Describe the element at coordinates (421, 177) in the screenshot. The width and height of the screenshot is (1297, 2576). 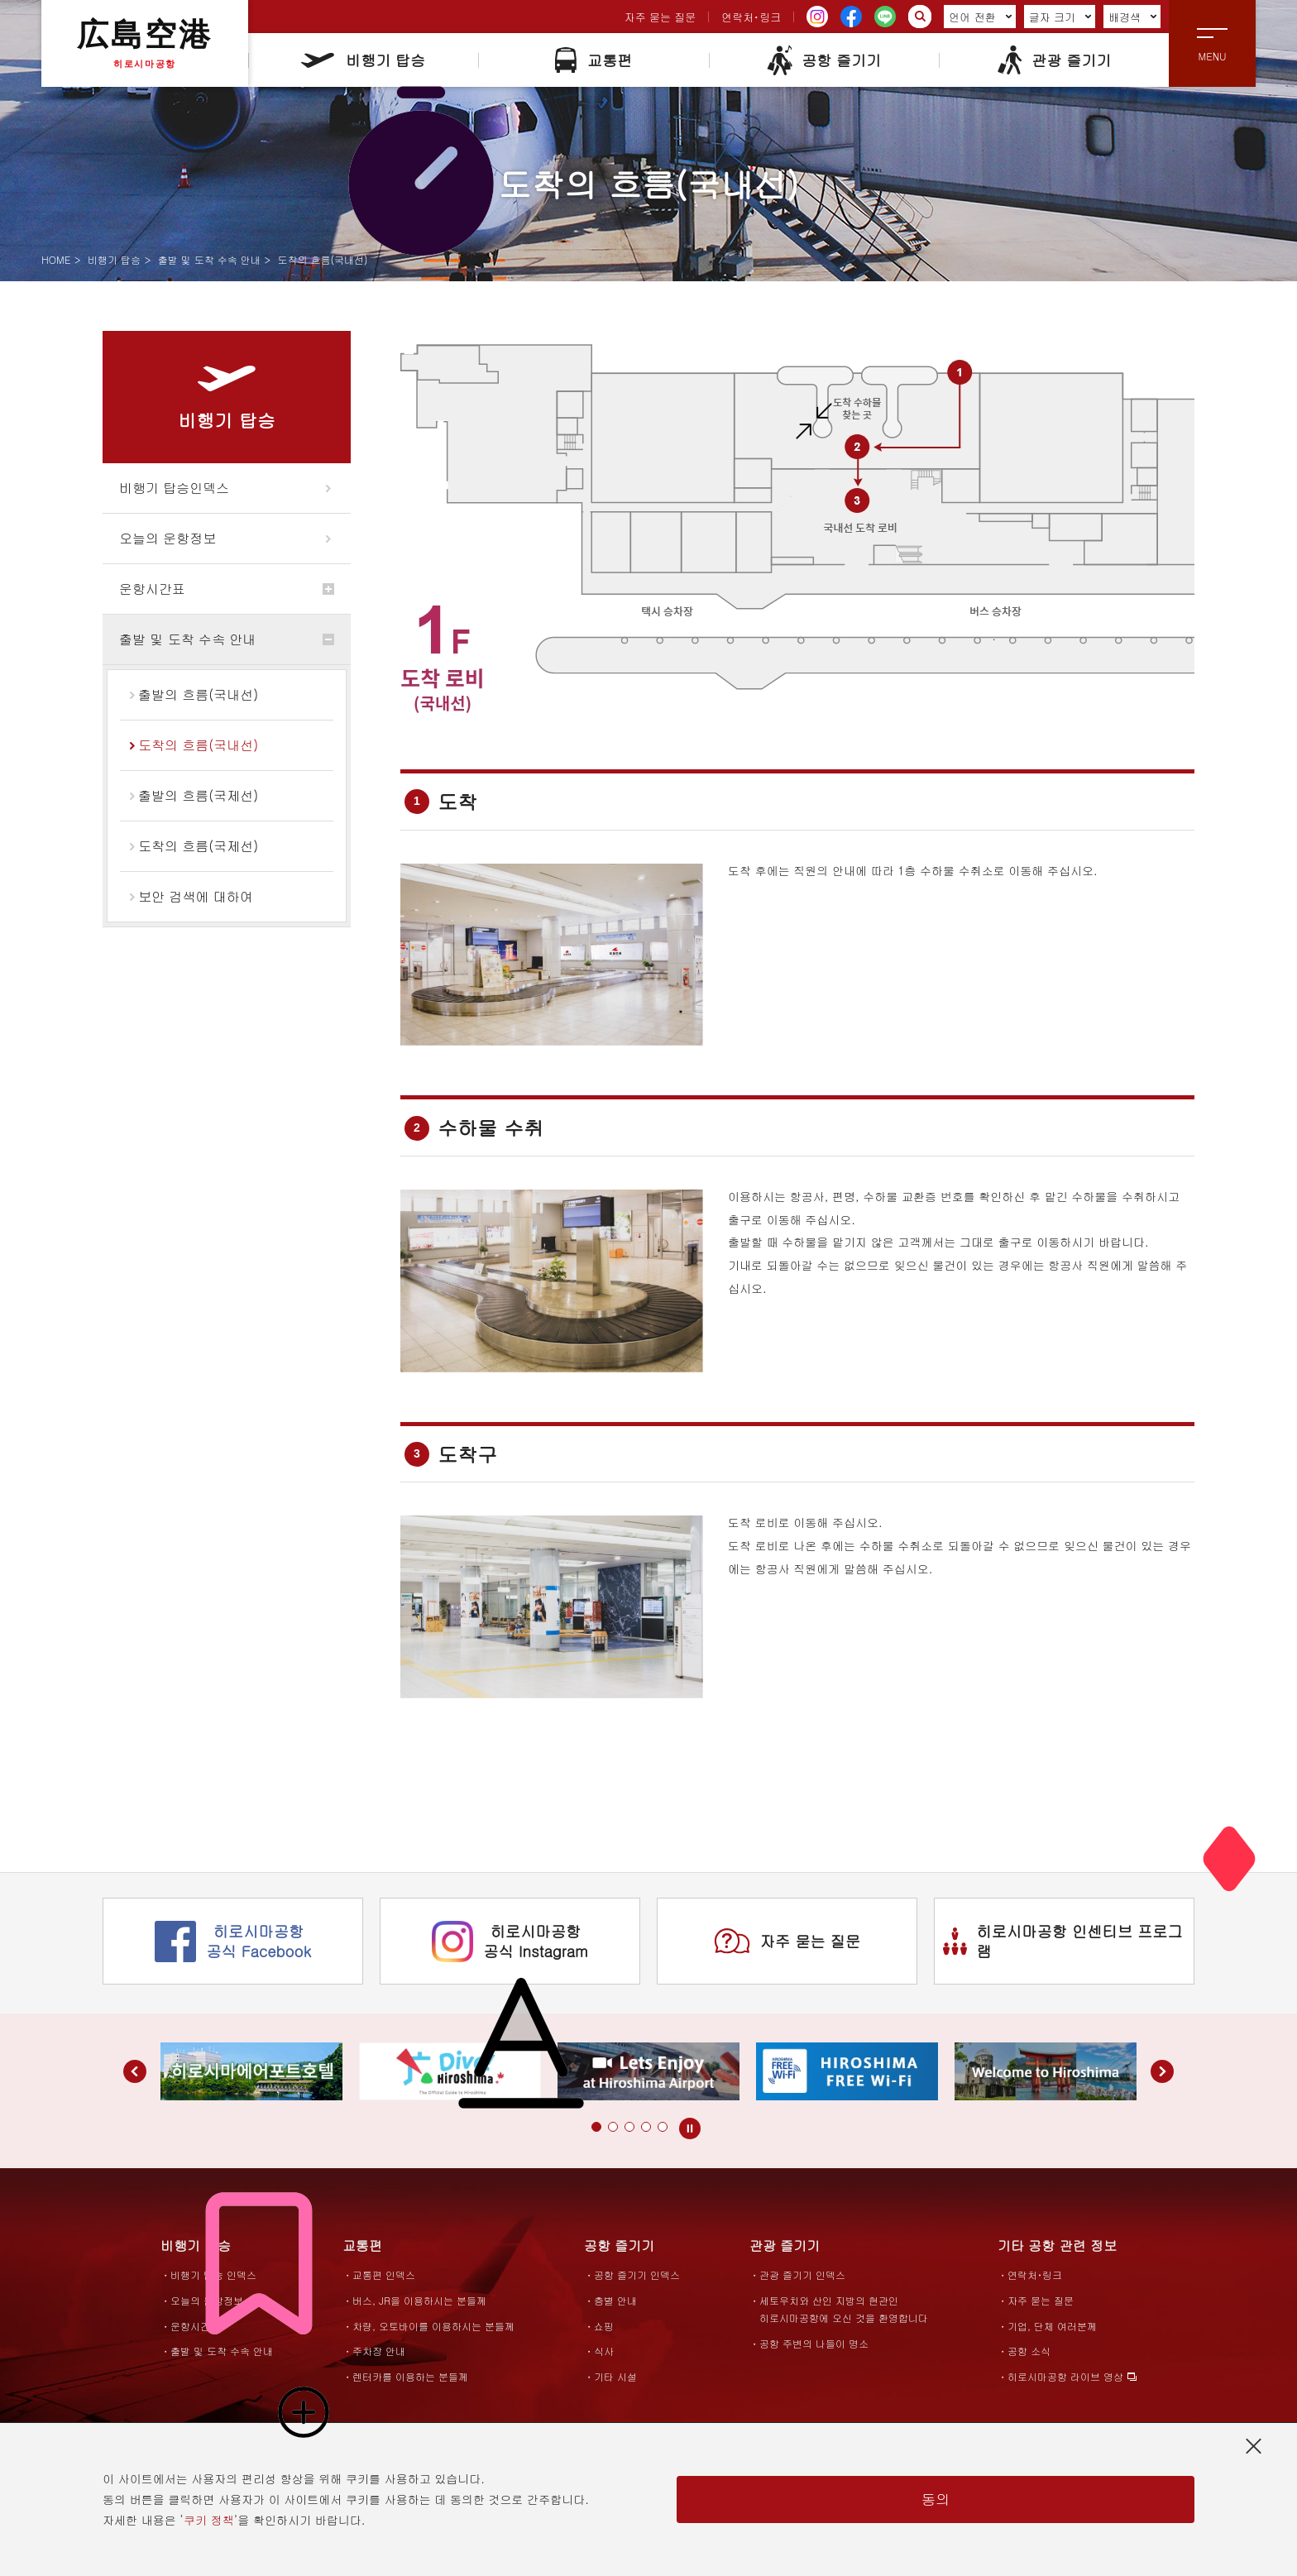
I see `set a countdown timer` at that location.